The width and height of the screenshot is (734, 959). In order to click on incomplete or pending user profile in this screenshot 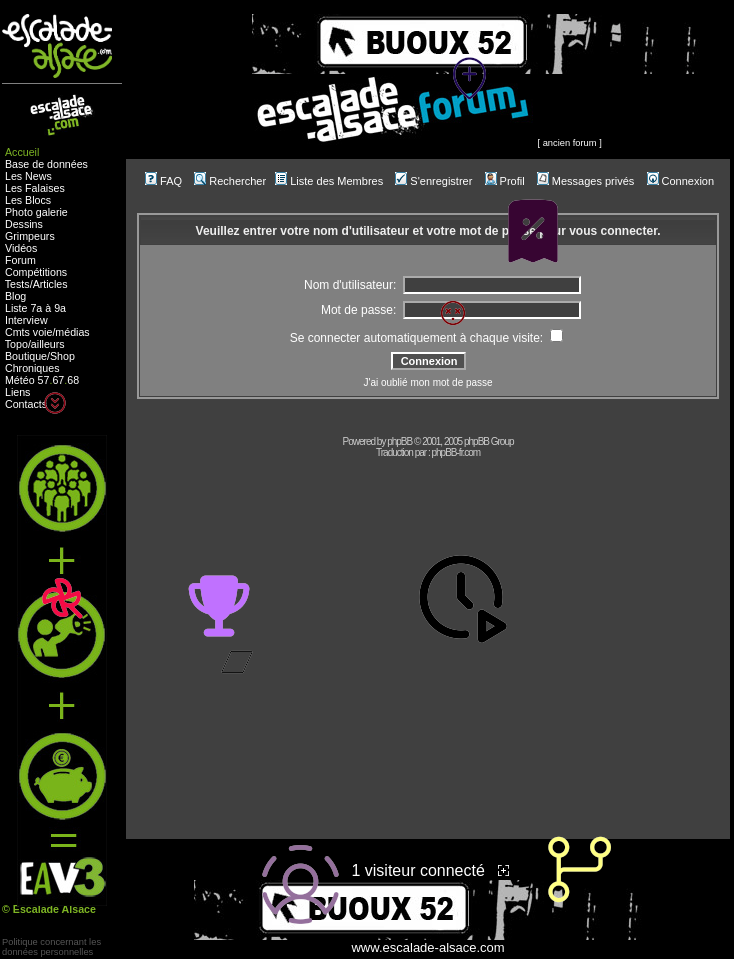, I will do `click(300, 884)`.